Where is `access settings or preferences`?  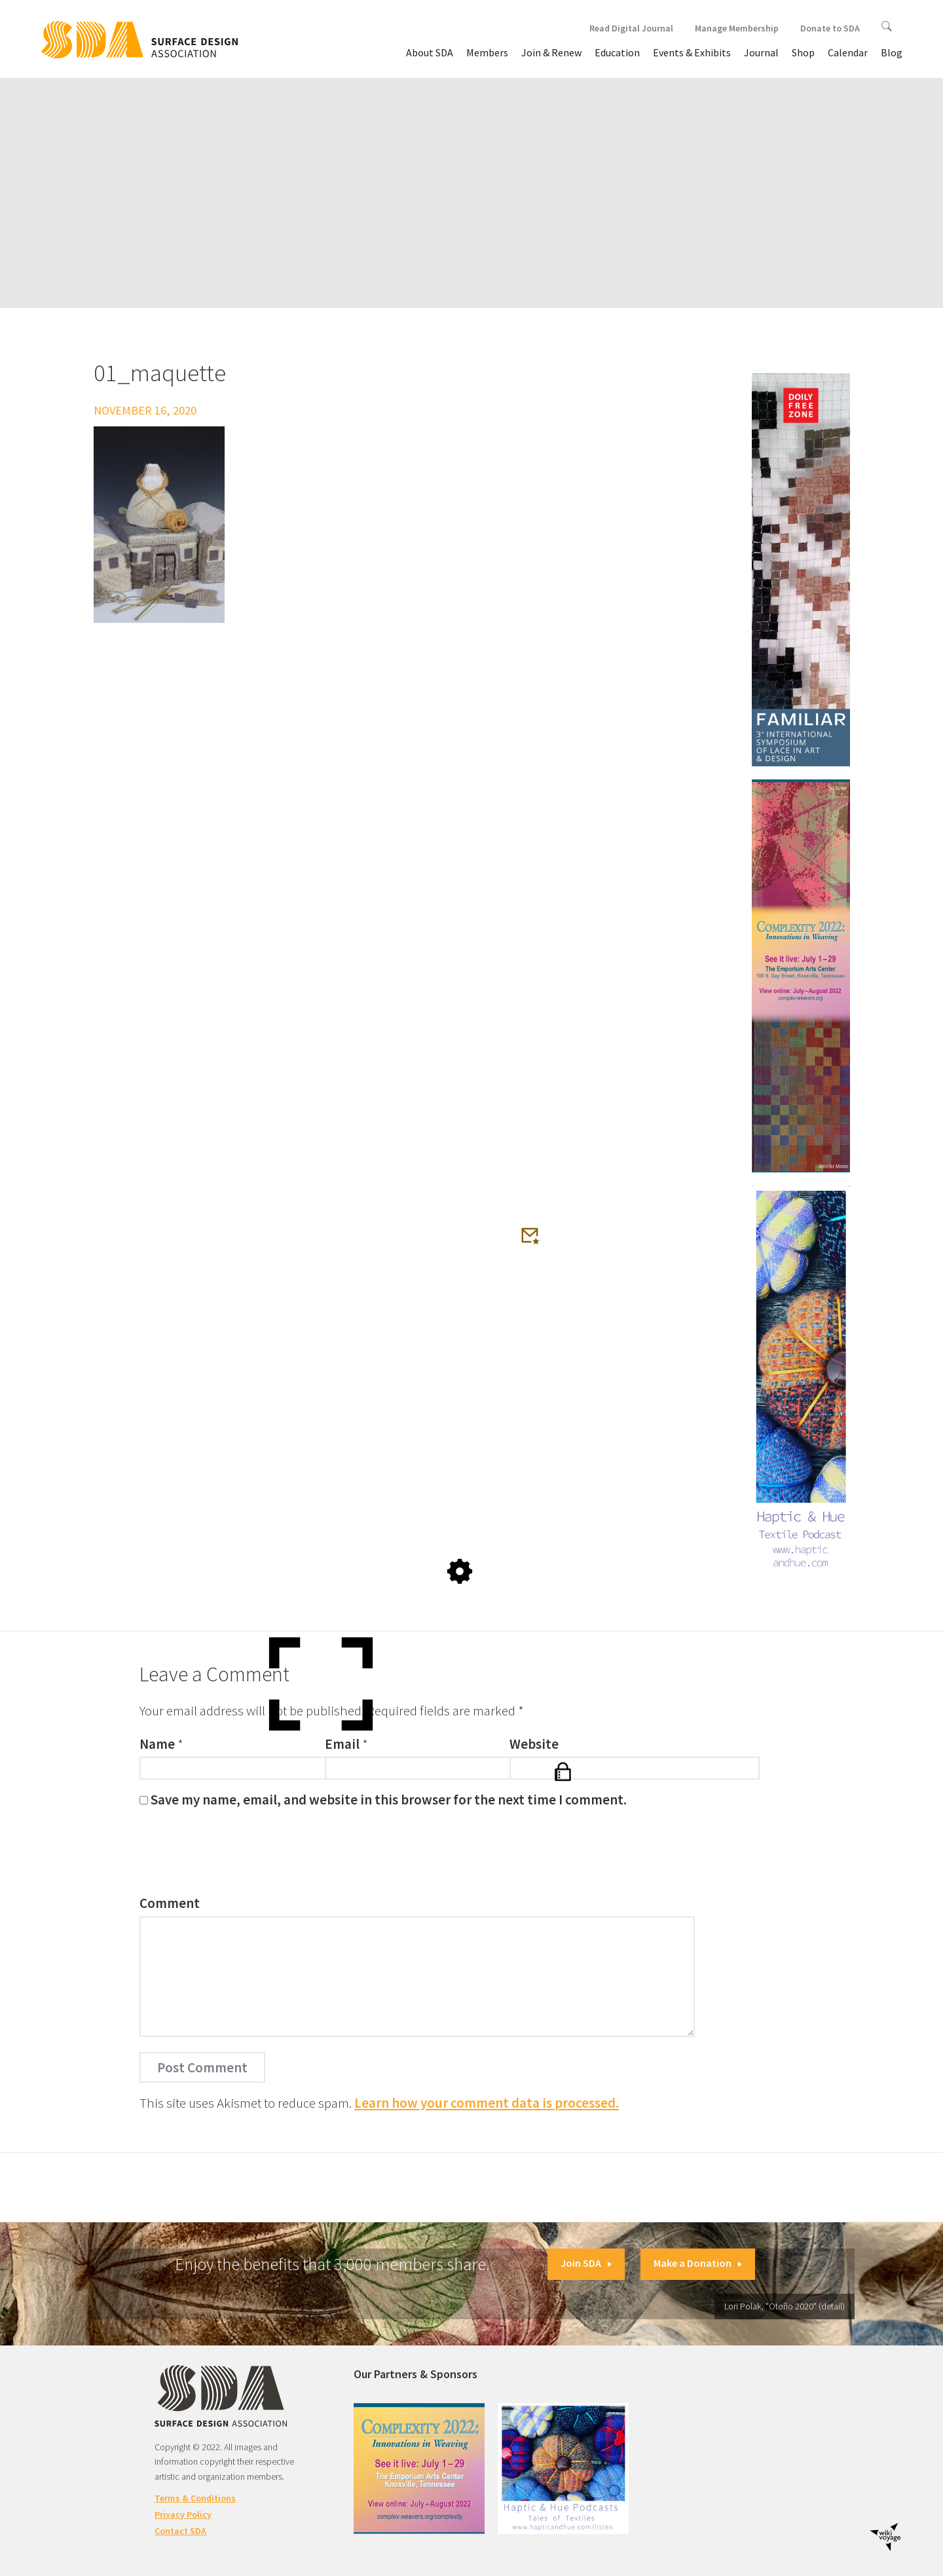
access settings or preferences is located at coordinates (460, 1571).